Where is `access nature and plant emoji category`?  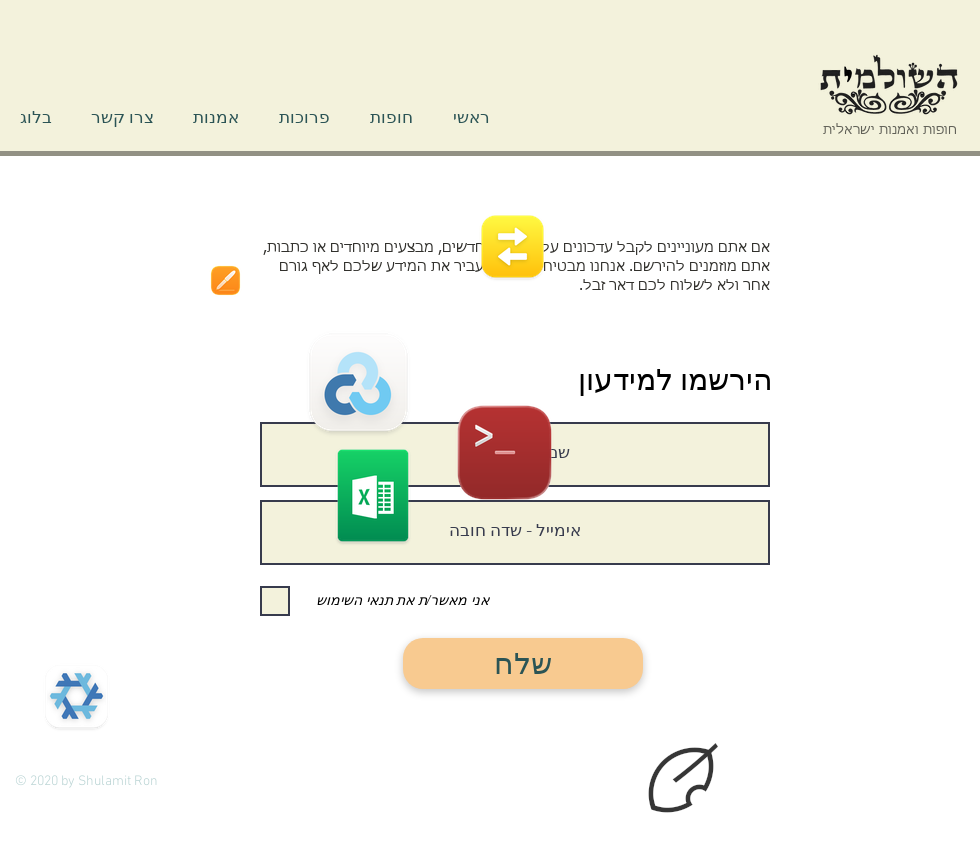 access nature and plant emoji category is located at coordinates (681, 780).